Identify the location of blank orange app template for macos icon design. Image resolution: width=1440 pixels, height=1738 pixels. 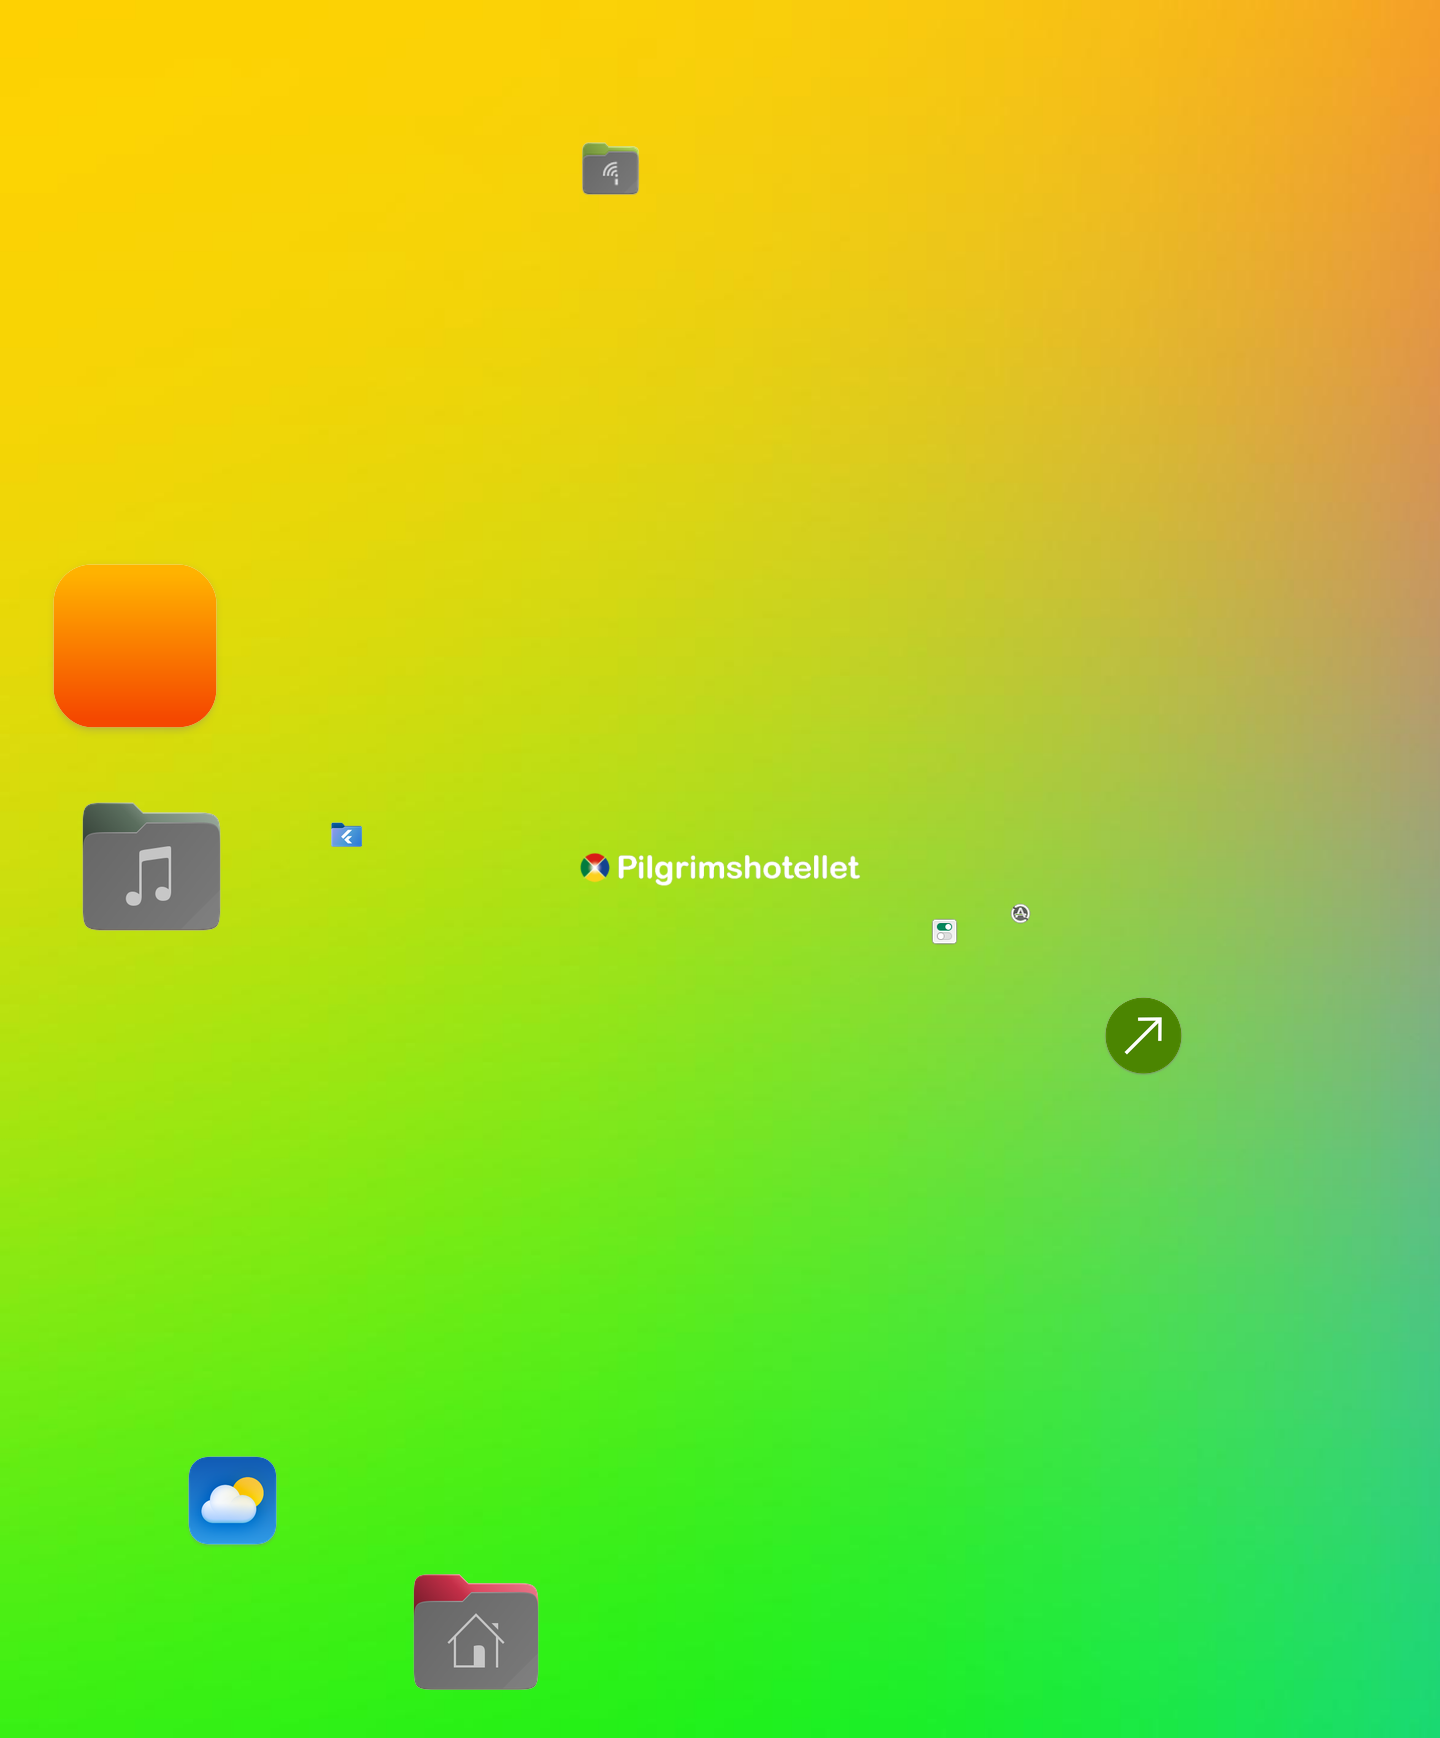
(135, 646).